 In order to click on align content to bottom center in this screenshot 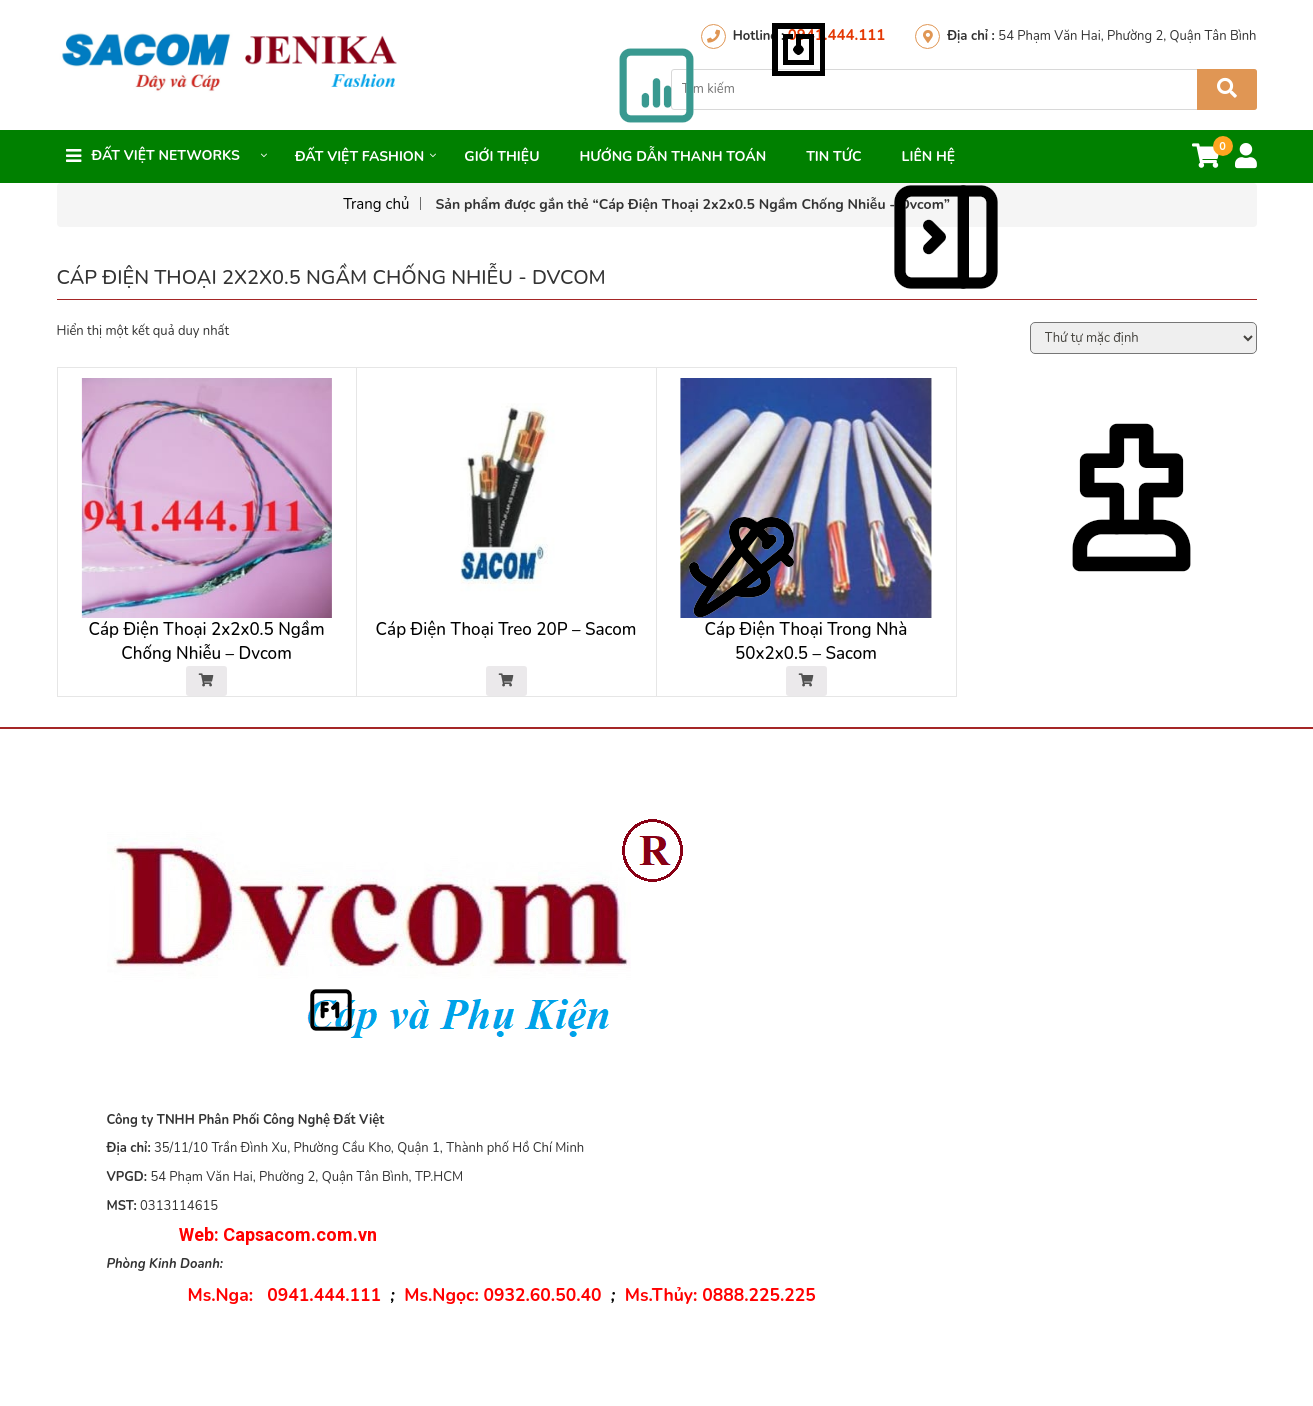, I will do `click(656, 85)`.